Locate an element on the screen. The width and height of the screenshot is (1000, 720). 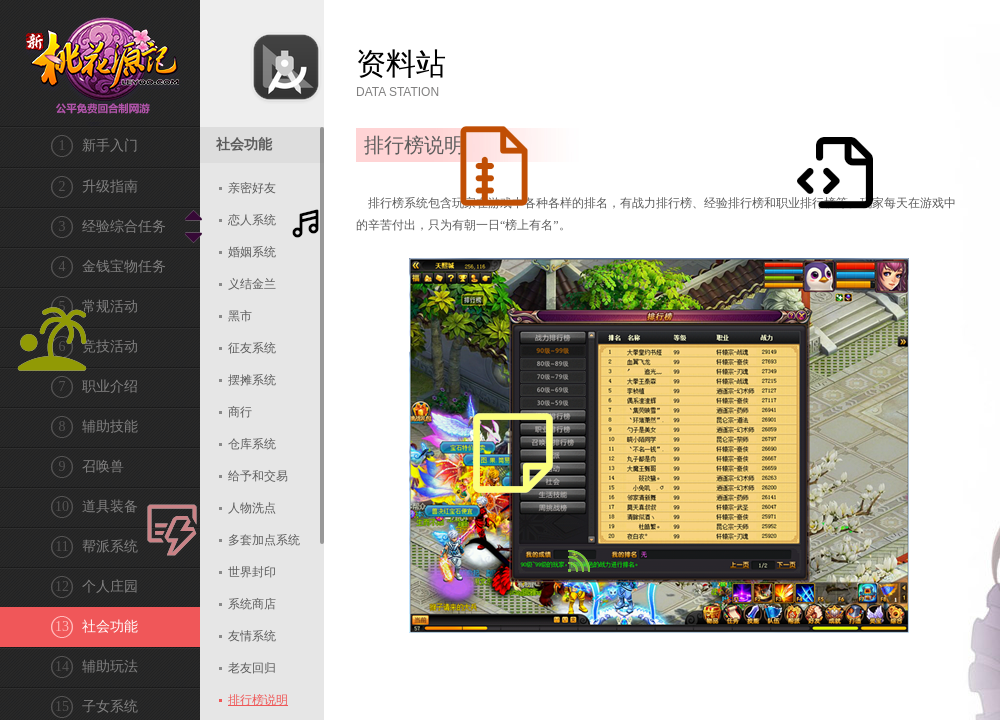
open accessories or utility applications is located at coordinates (286, 67).